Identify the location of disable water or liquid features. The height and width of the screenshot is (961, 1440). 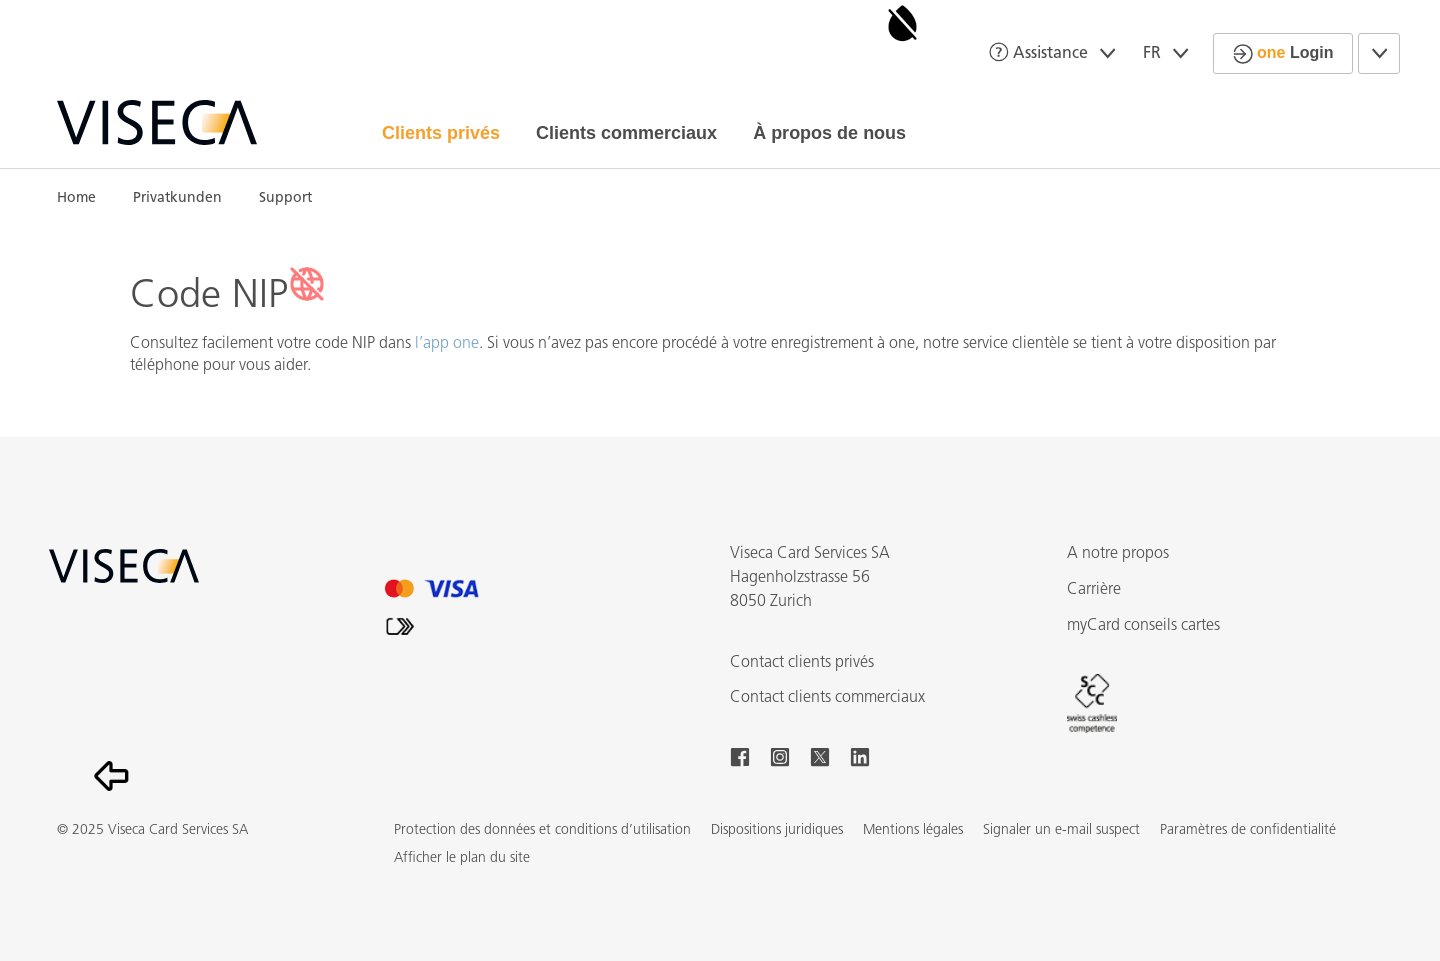
(902, 24).